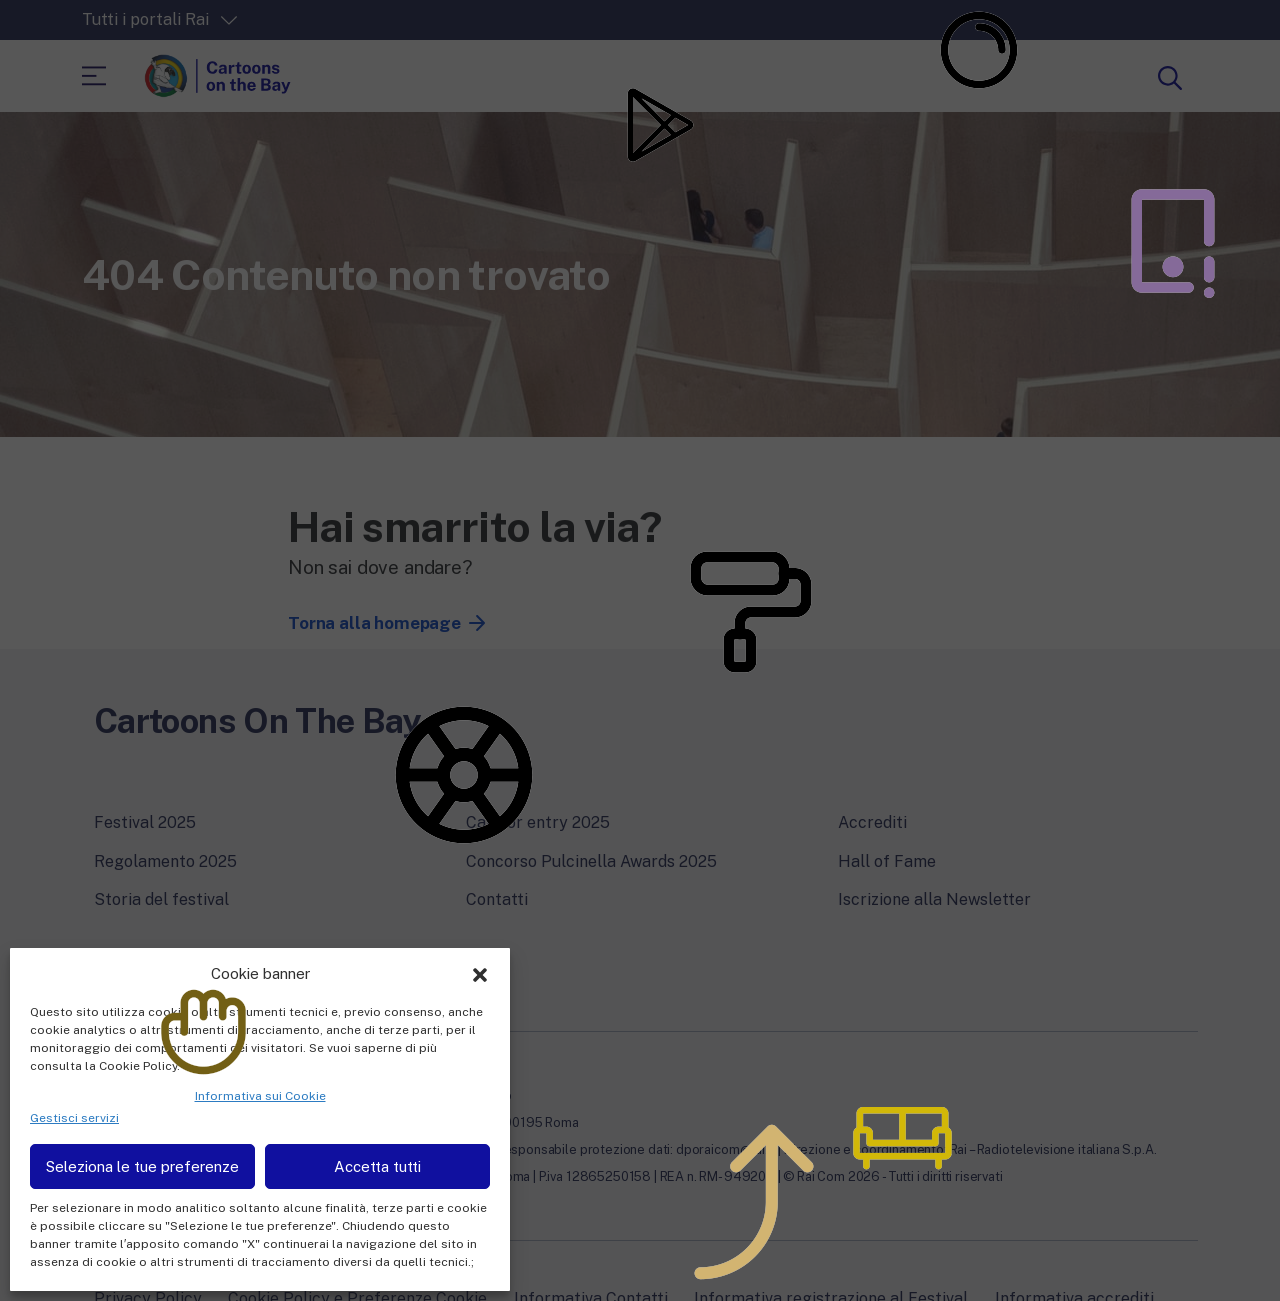 This screenshot has height=1301, width=1280. What do you see at coordinates (654, 125) in the screenshot?
I see `open google play store` at bounding box center [654, 125].